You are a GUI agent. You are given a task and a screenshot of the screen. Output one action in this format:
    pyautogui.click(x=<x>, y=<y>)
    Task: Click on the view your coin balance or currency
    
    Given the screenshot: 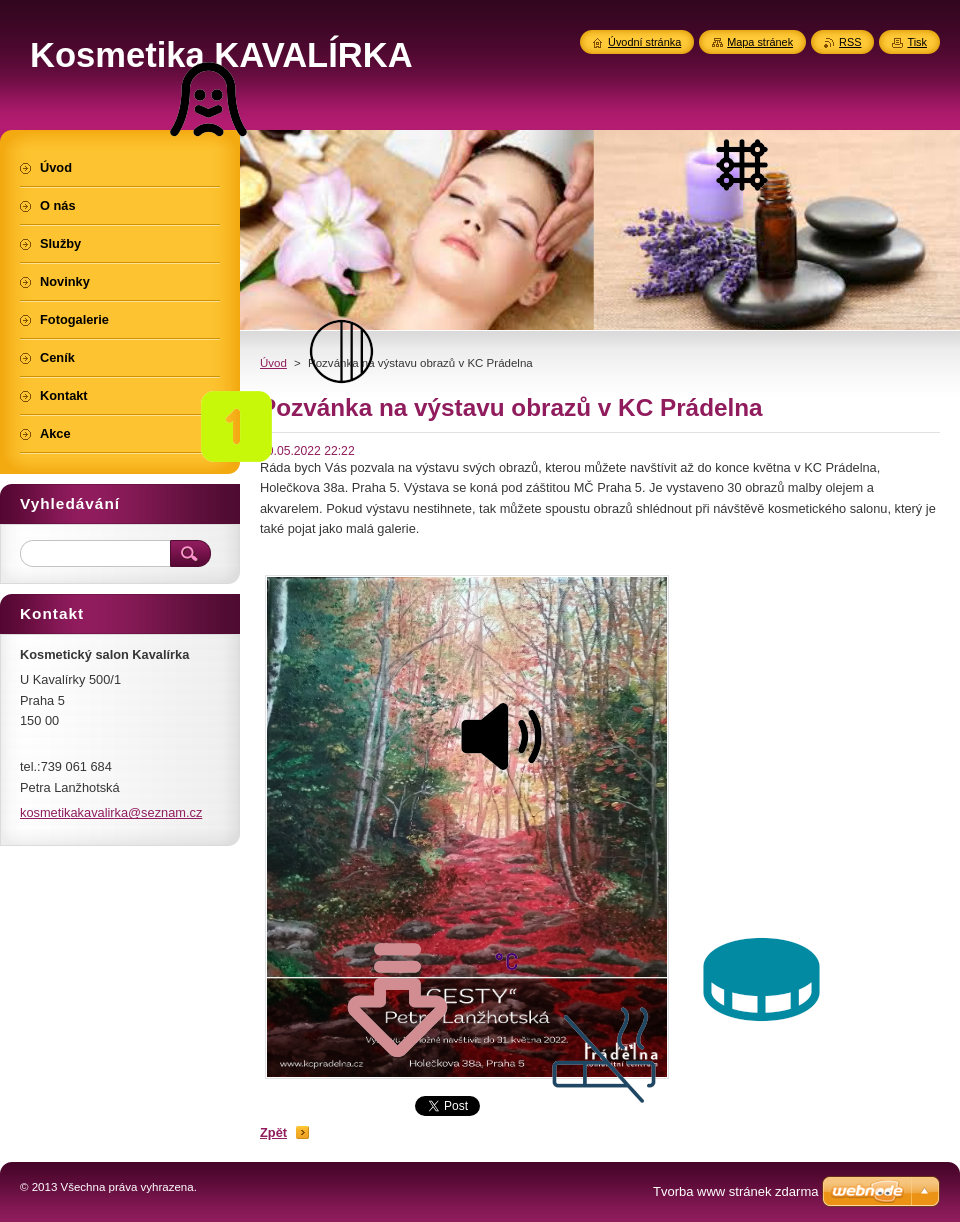 What is the action you would take?
    pyautogui.click(x=761, y=979)
    